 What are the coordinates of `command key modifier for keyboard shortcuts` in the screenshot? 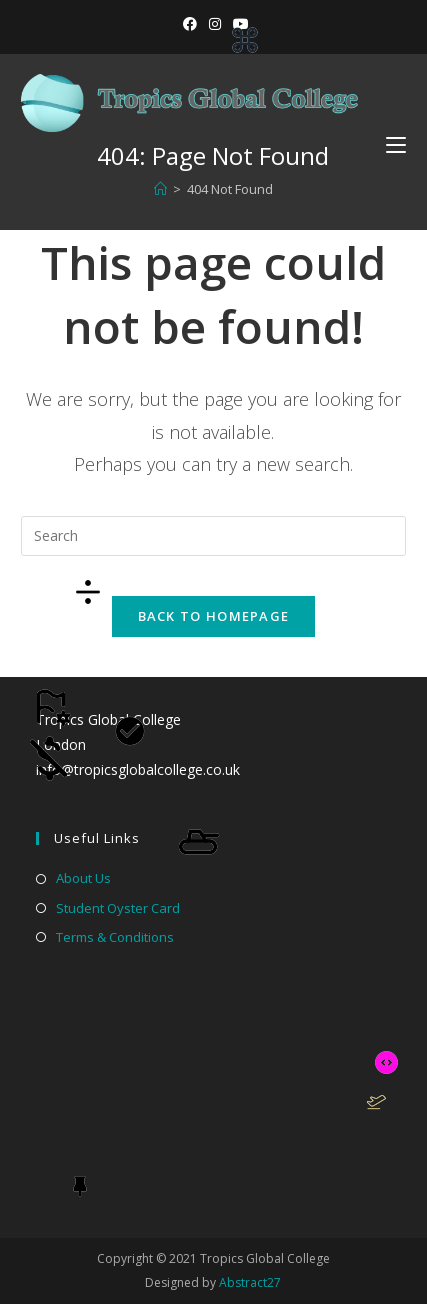 It's located at (245, 40).